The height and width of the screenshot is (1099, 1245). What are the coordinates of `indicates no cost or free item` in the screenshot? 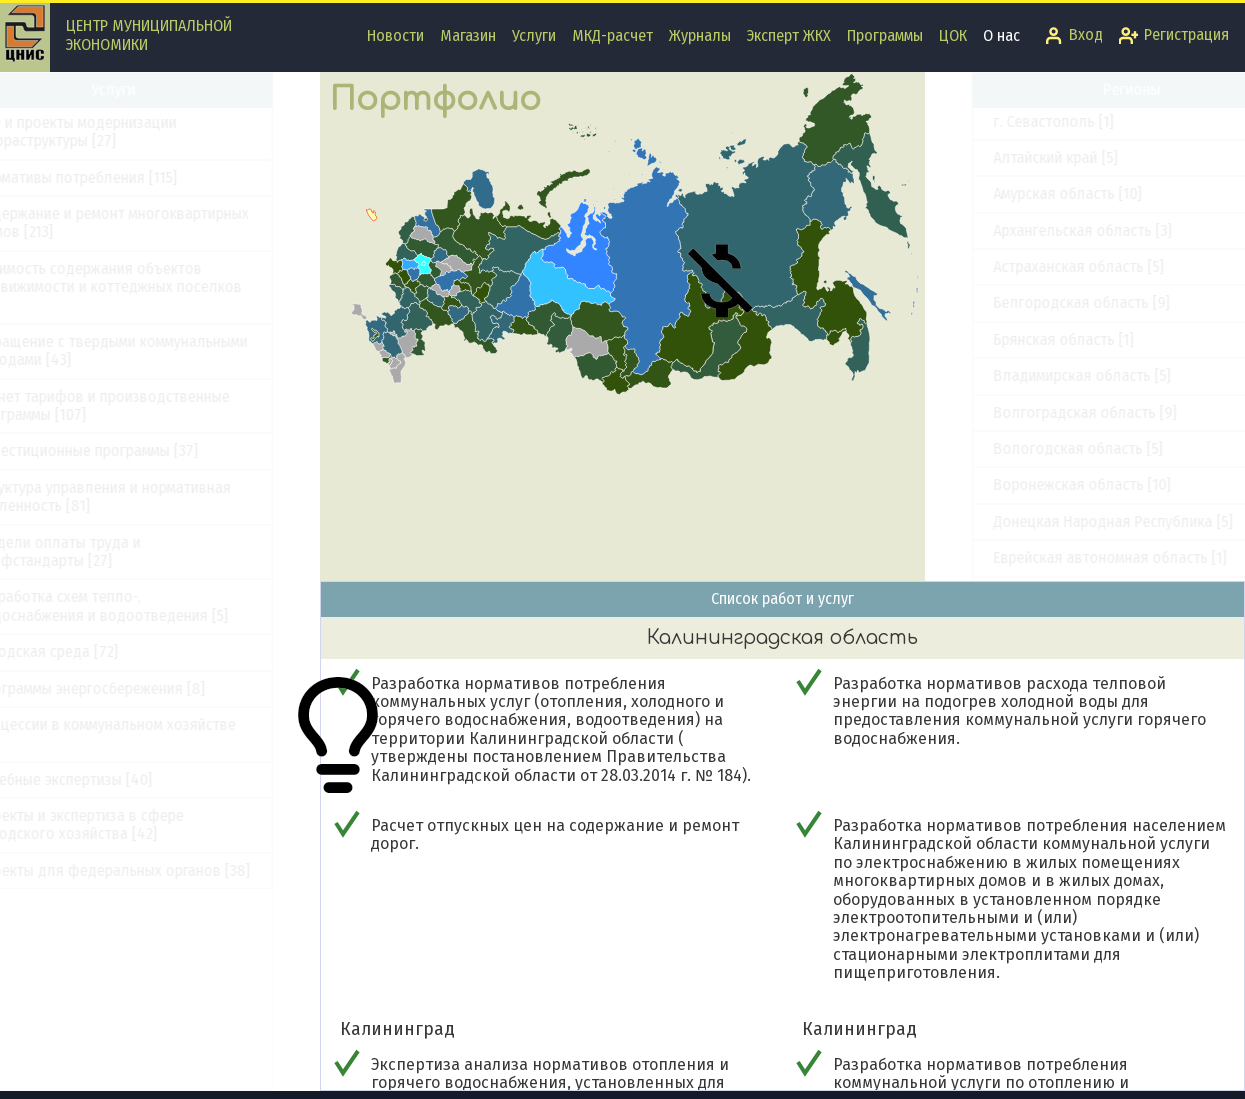 It's located at (720, 281).